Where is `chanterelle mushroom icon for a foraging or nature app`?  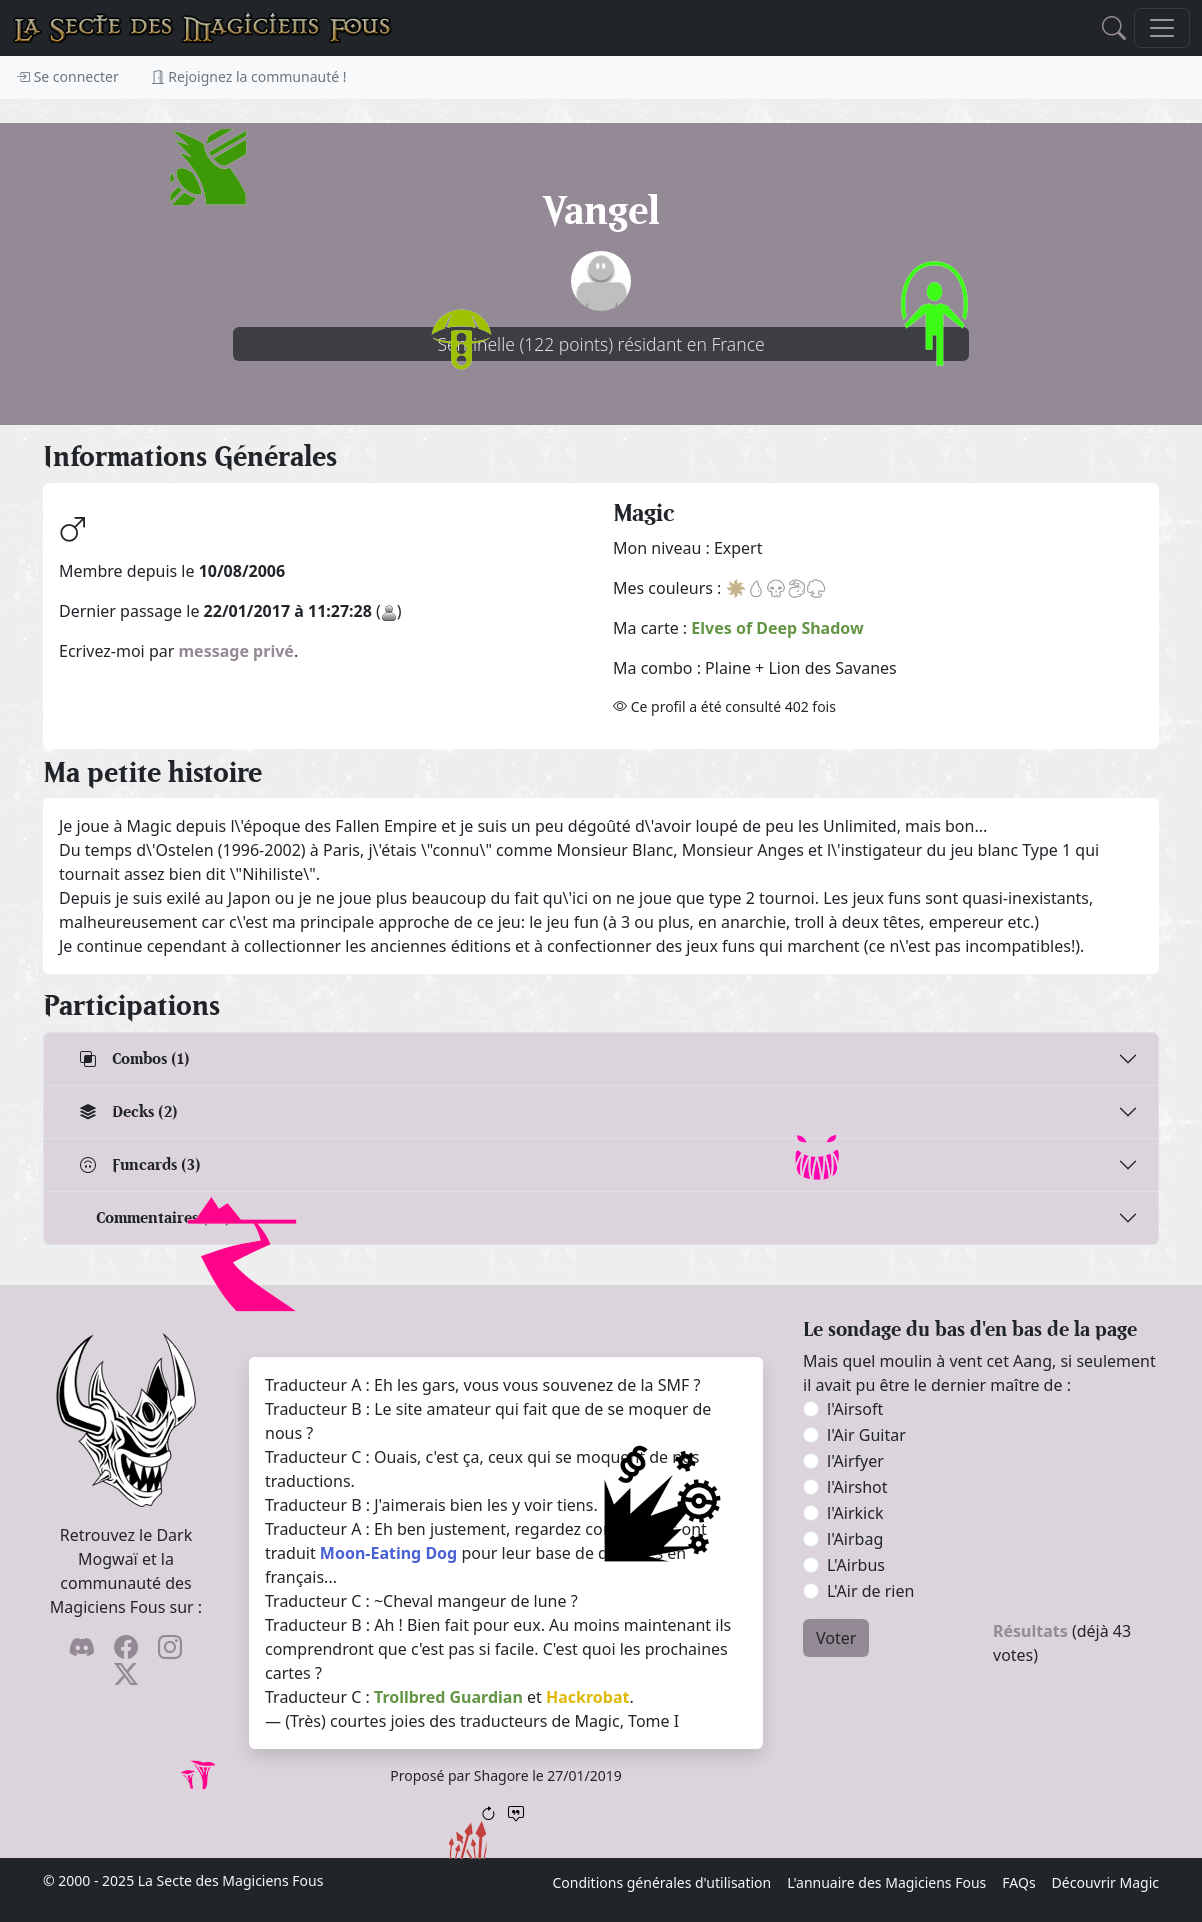 chanterelle mushroom icon for a foraging or nature app is located at coordinates (198, 1775).